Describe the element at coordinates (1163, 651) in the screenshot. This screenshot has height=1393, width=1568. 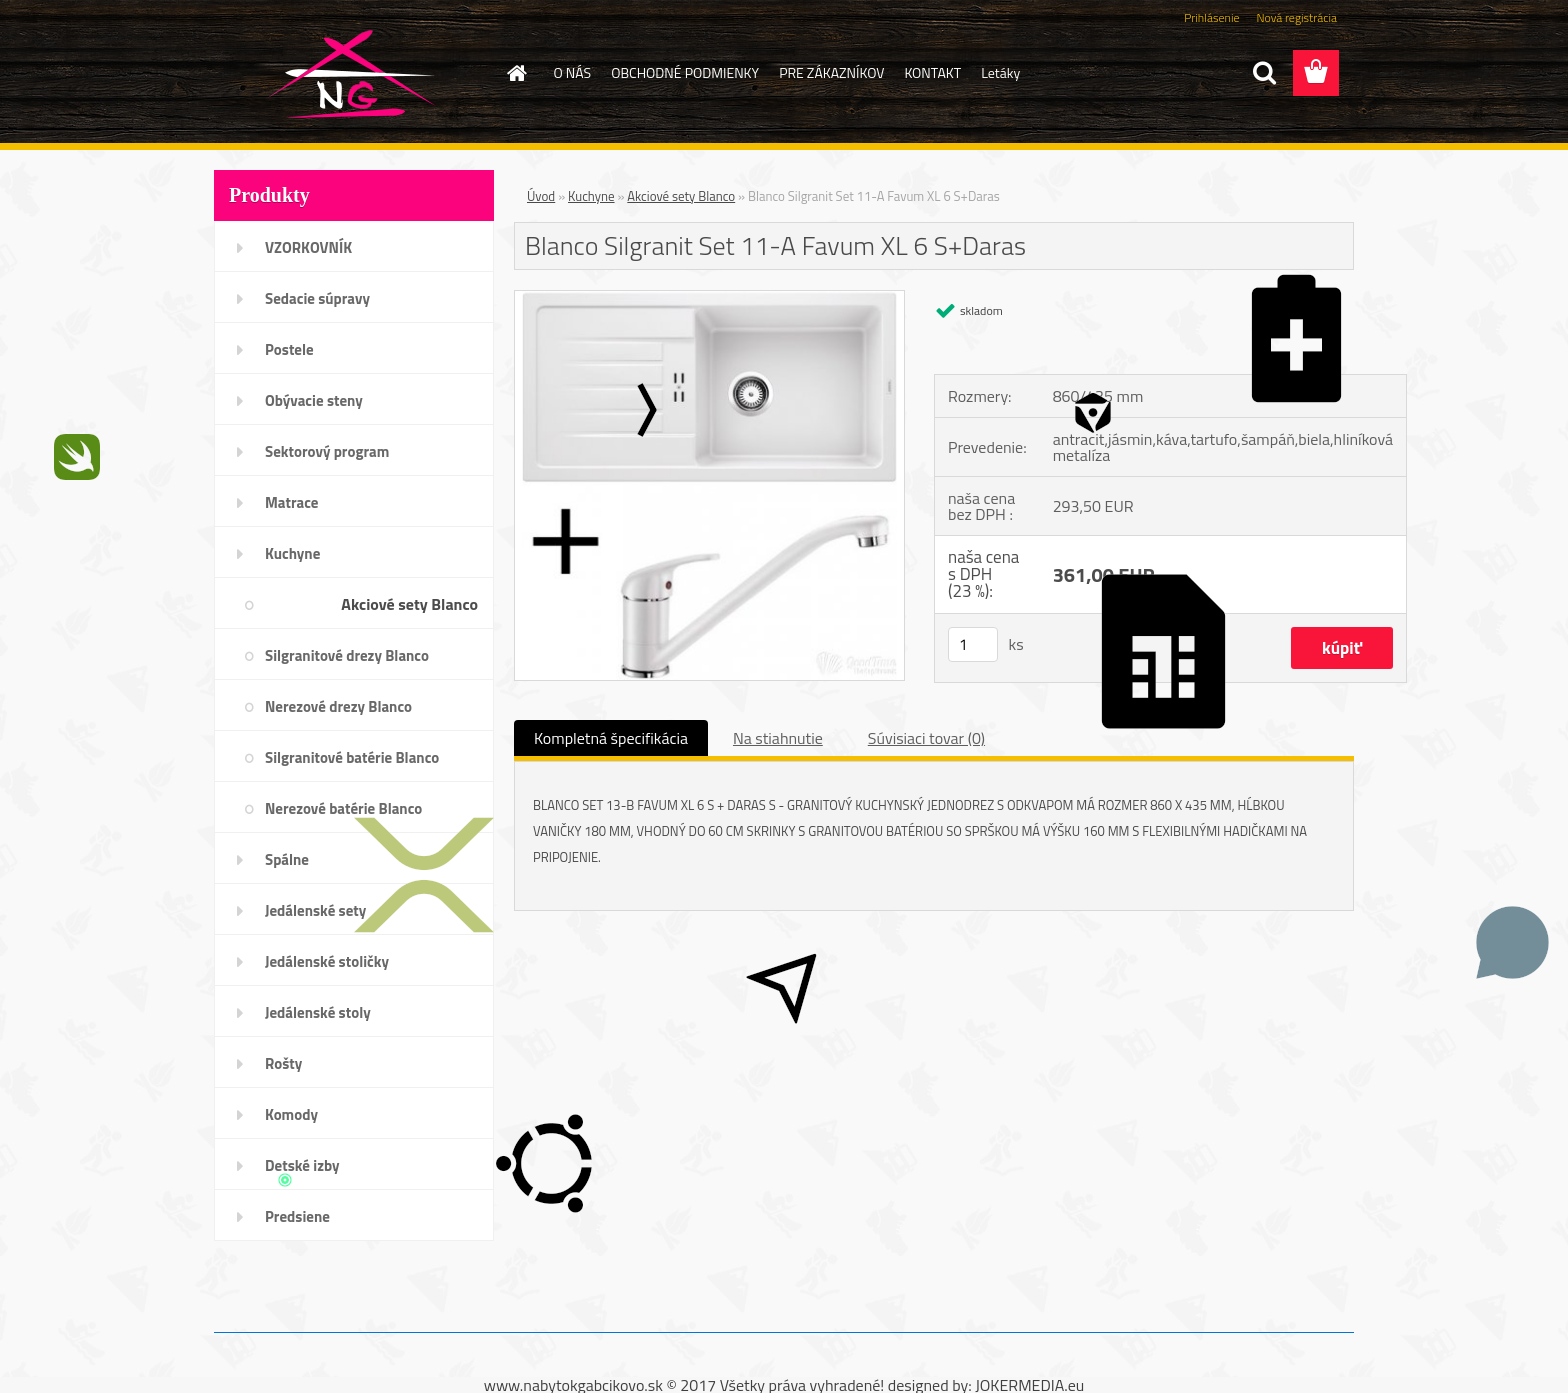
I see `manage sim card settings` at that location.